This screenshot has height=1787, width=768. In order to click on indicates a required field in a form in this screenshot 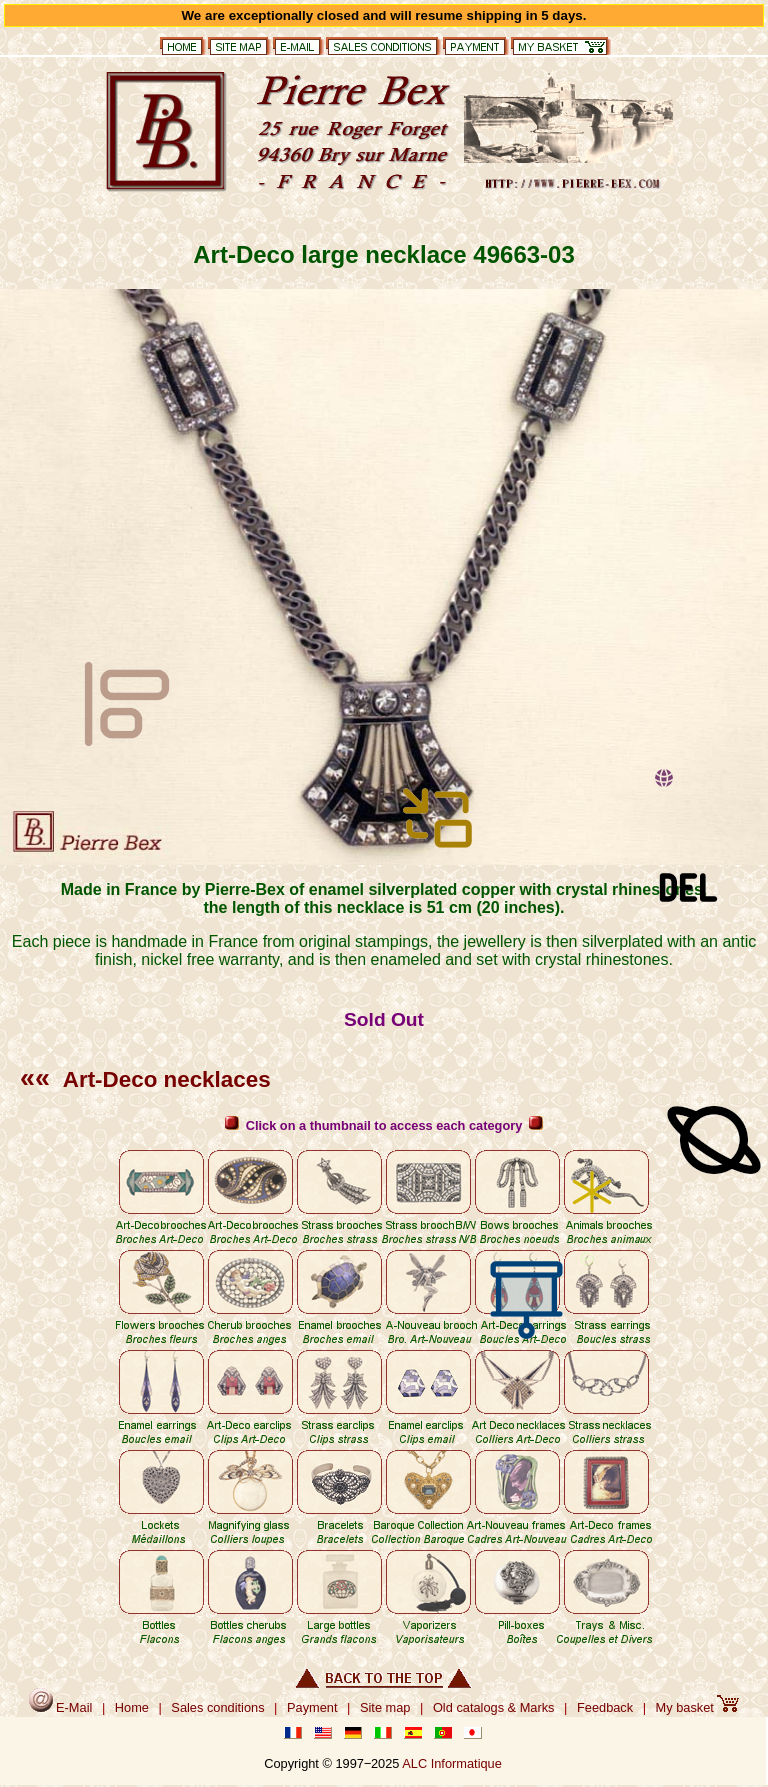, I will do `click(592, 1192)`.